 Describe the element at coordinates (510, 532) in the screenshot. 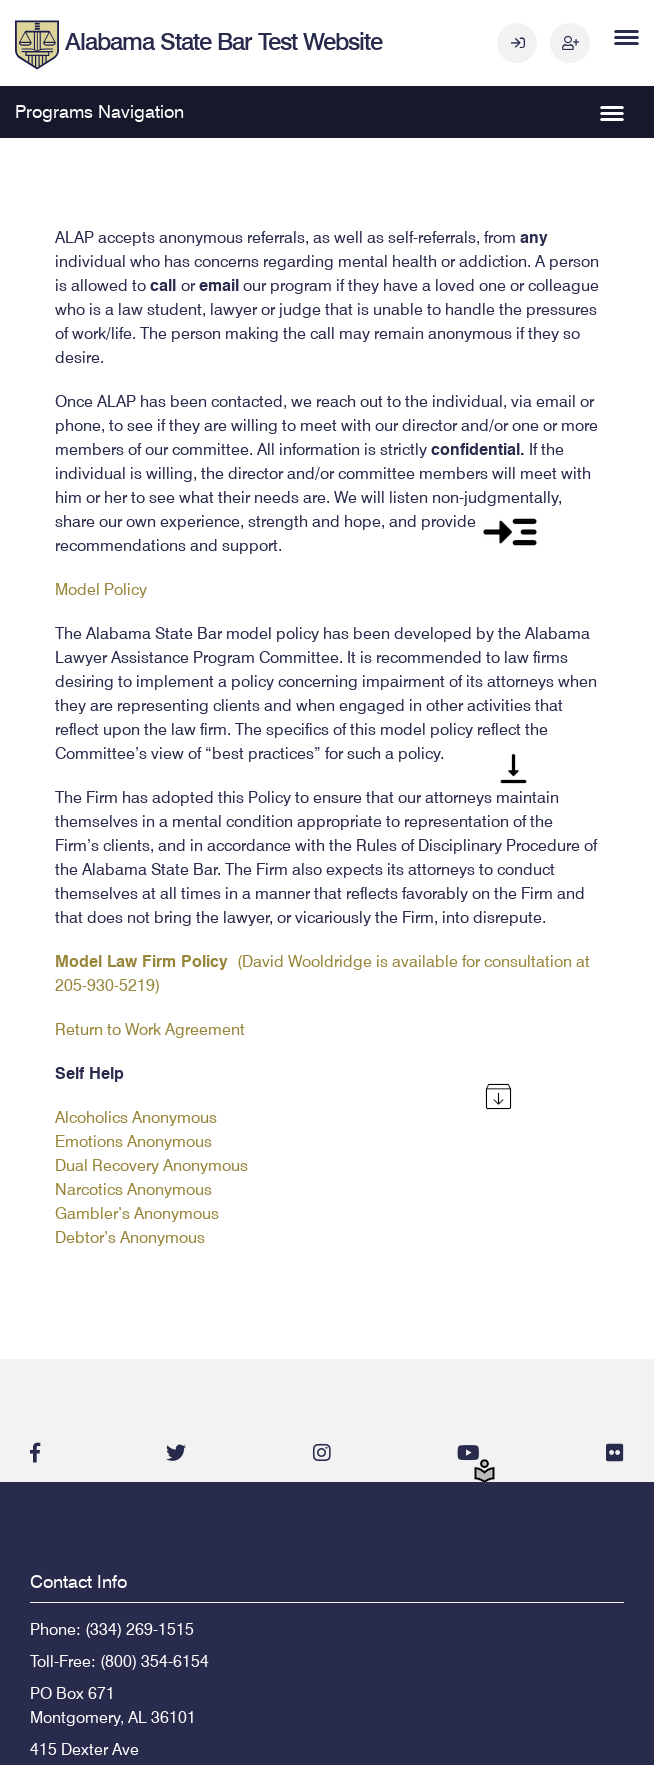

I see `expand to read more content` at that location.